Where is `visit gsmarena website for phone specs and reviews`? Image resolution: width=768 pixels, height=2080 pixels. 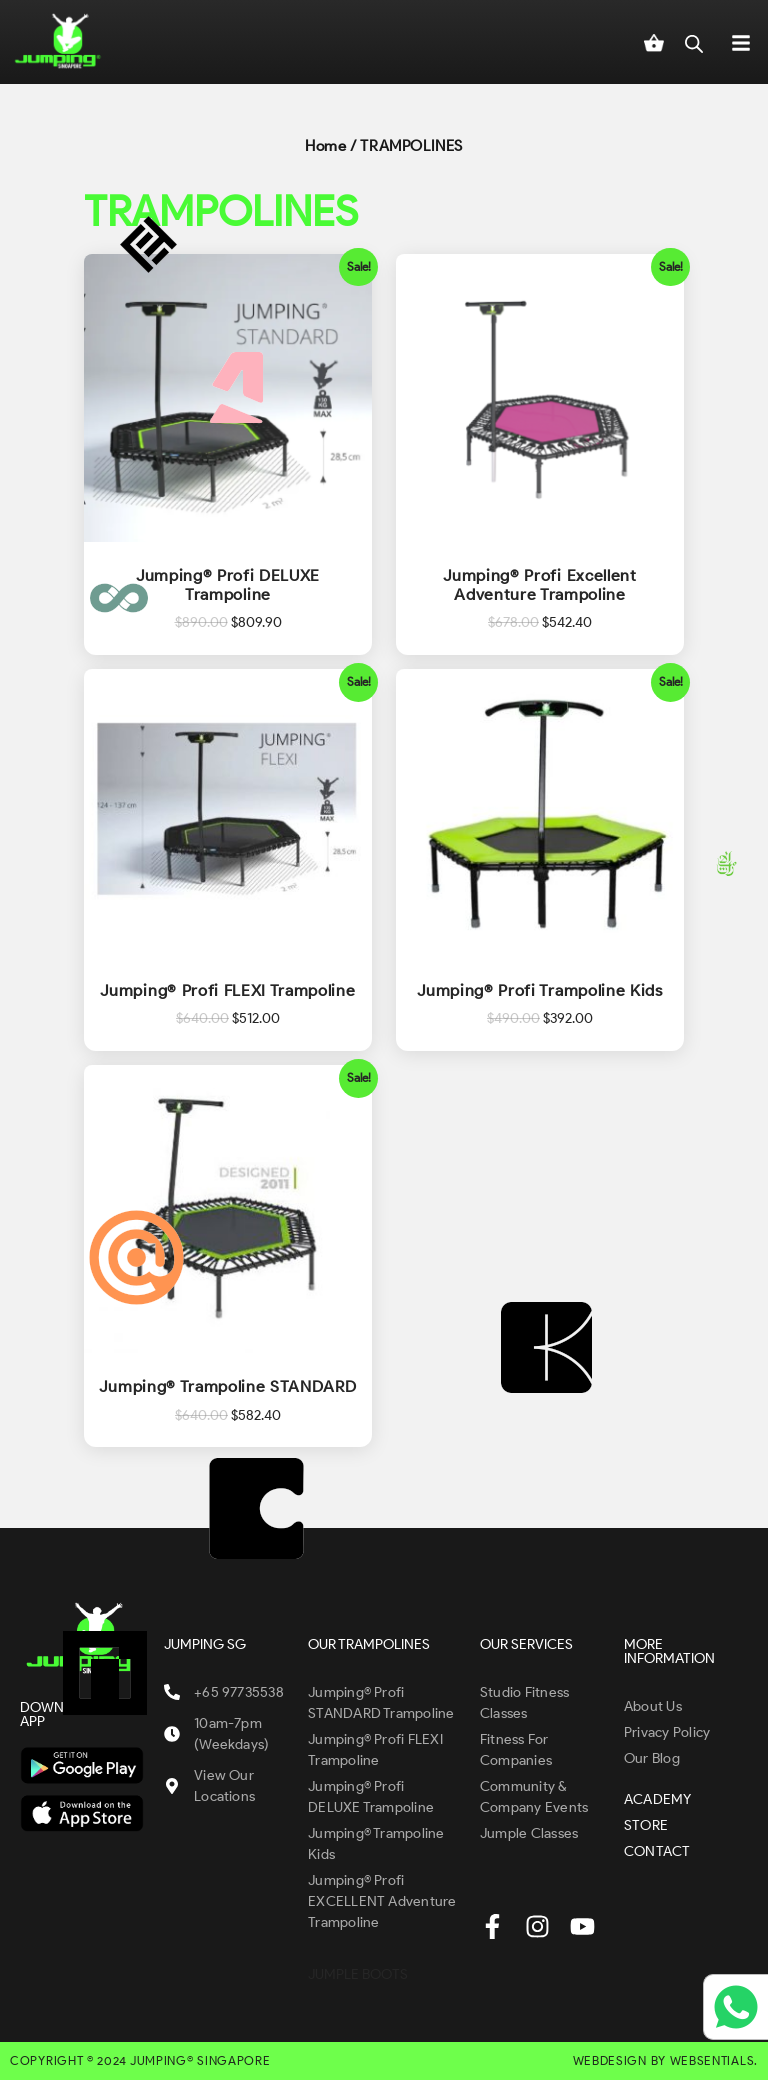 visit gsmarena website for phone specs and reviews is located at coordinates (236, 387).